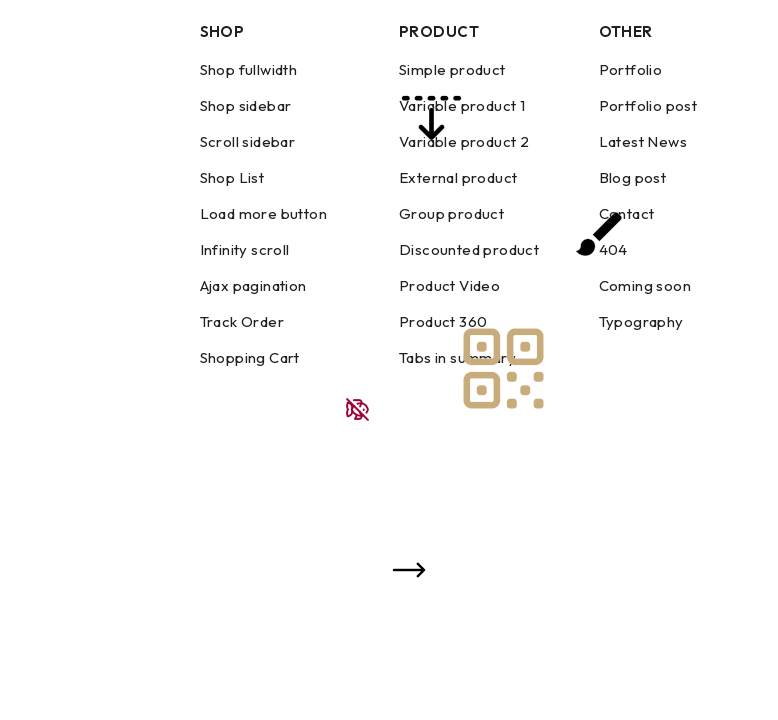  Describe the element at coordinates (431, 117) in the screenshot. I see `expand collapsed content below` at that location.